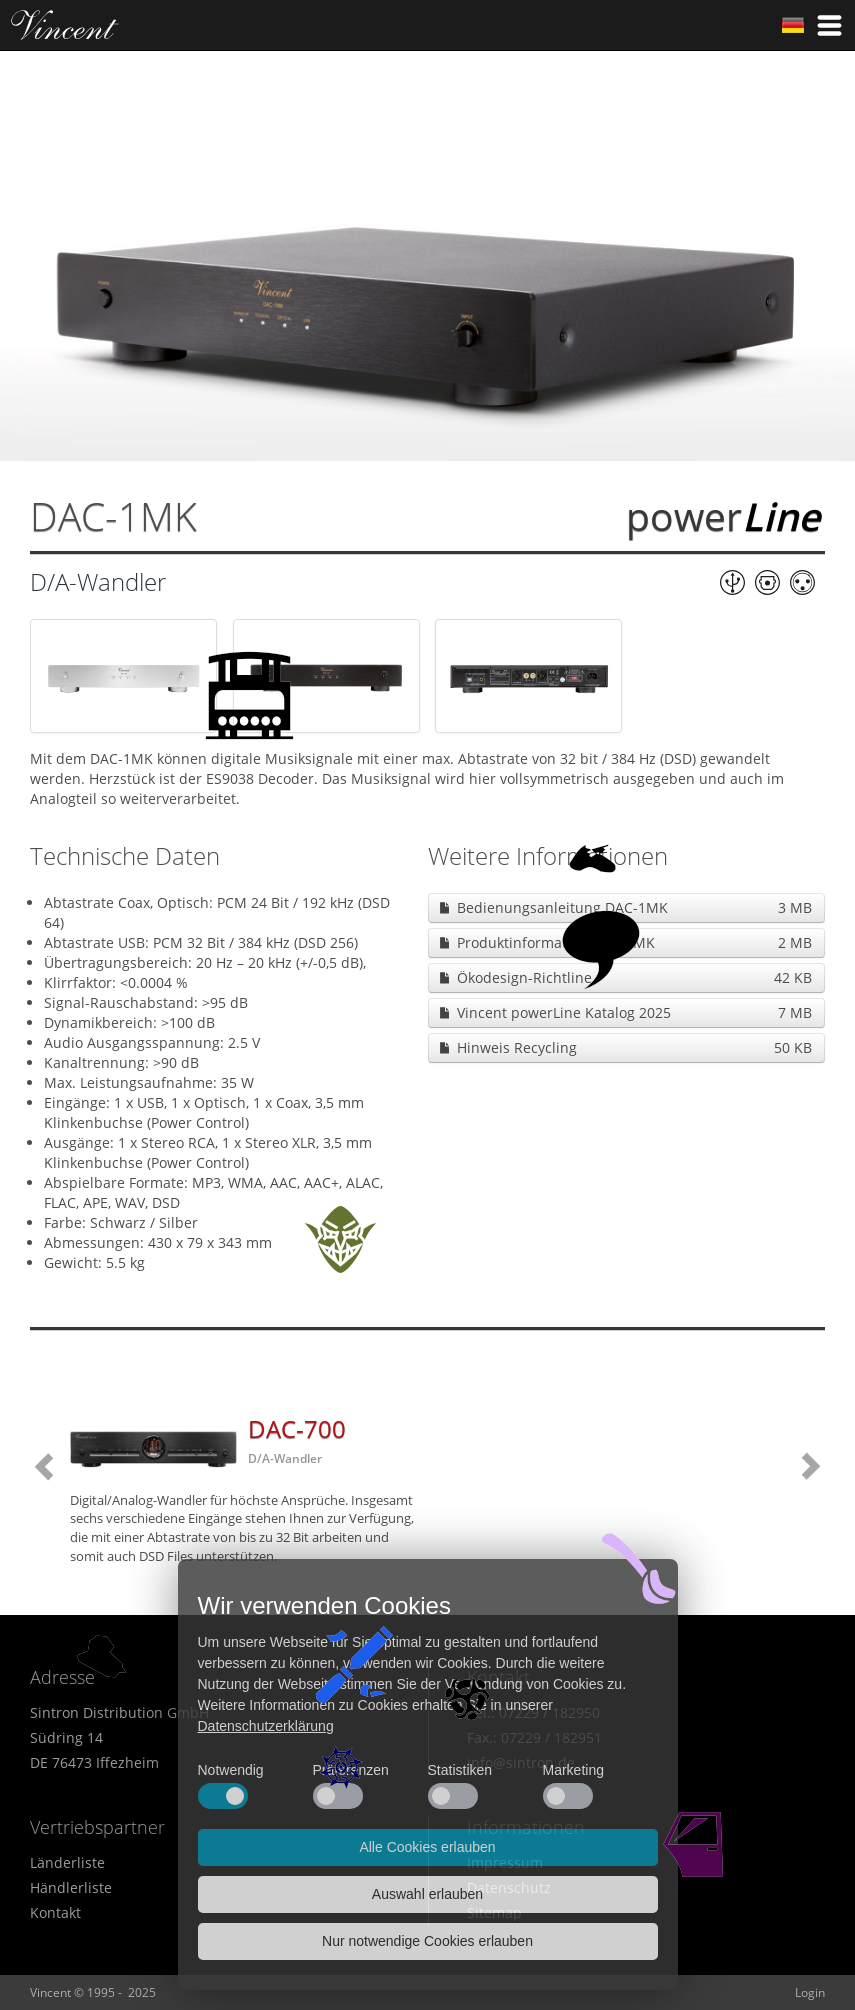  Describe the element at coordinates (355, 1664) in the screenshot. I see `access sculpting or carving tools` at that location.